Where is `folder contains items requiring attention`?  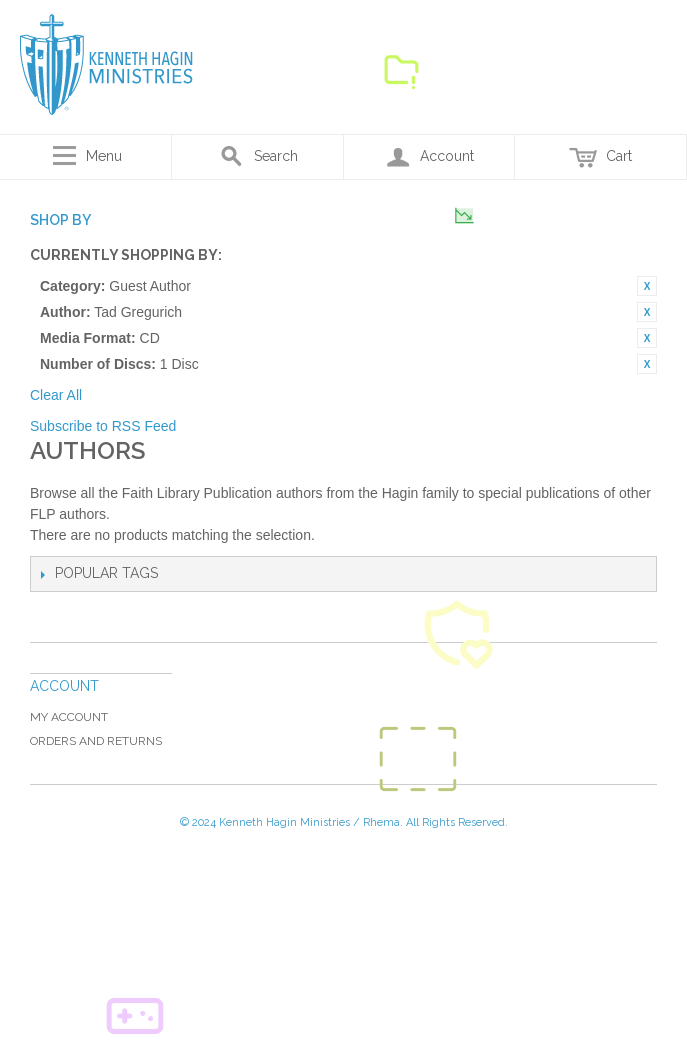 folder contains items requiring attention is located at coordinates (401, 70).